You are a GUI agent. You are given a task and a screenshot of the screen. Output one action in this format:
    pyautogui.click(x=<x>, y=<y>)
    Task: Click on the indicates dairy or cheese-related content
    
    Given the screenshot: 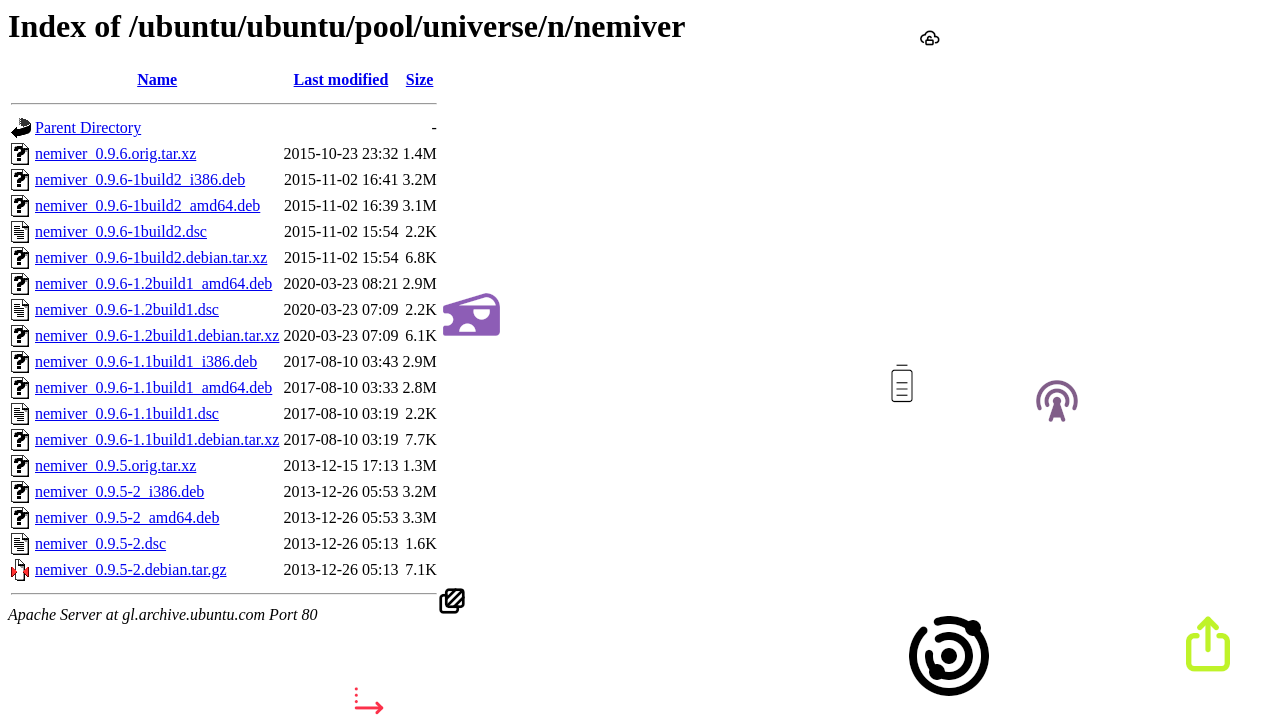 What is the action you would take?
    pyautogui.click(x=471, y=317)
    